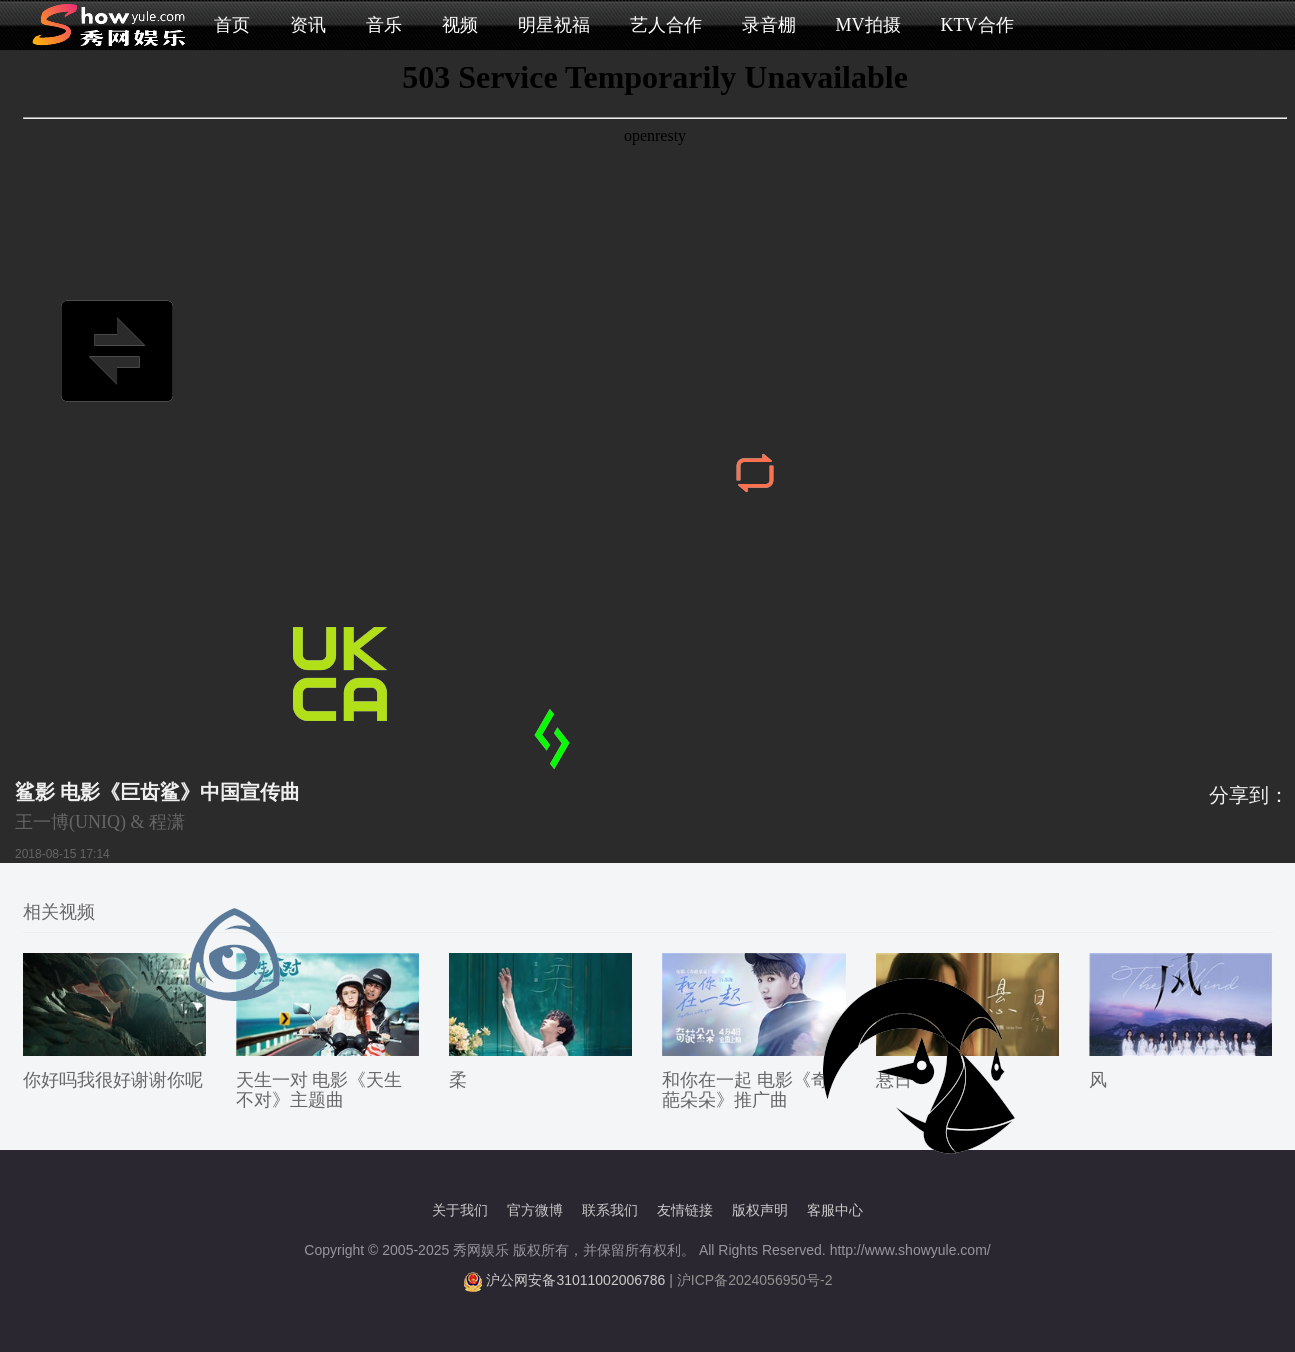 The height and width of the screenshot is (1352, 1295). What do you see at coordinates (340, 674) in the screenshot?
I see `UKCA (UK Conformity Assessed) certification mark` at bounding box center [340, 674].